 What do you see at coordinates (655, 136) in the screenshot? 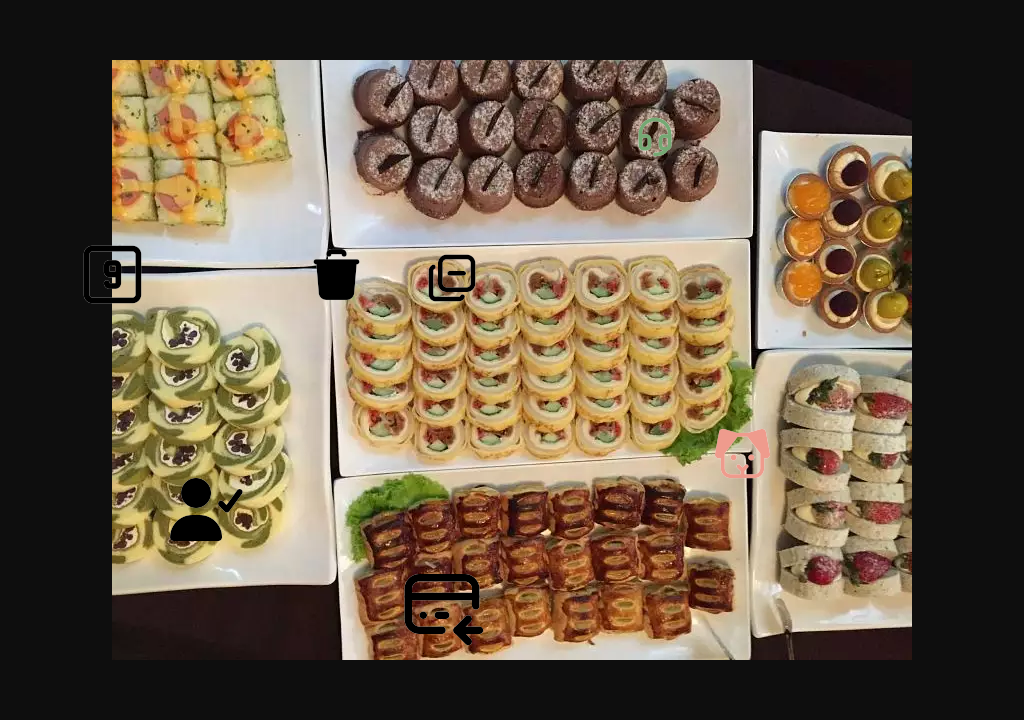
I see `contact customer support` at bounding box center [655, 136].